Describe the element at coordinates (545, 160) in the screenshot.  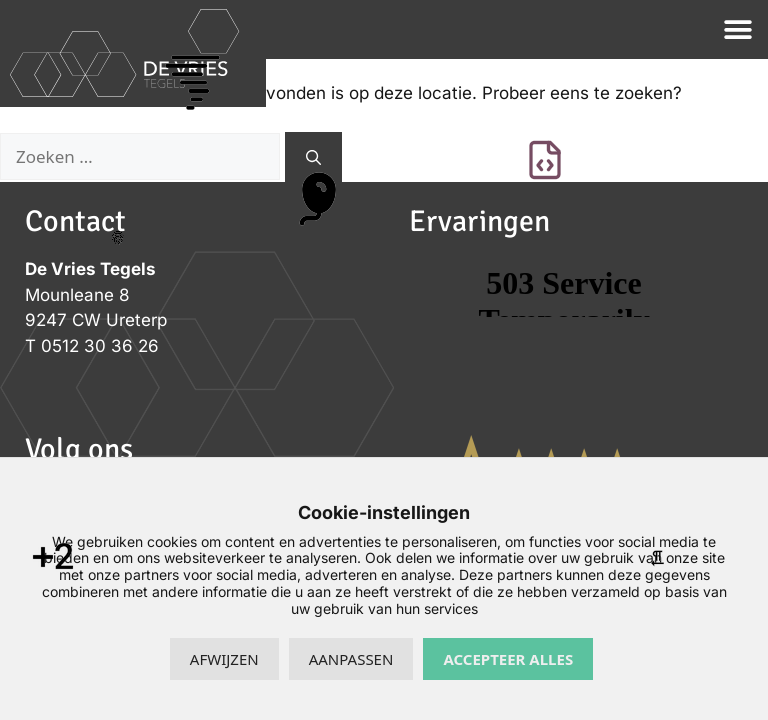
I see `view source code file` at that location.